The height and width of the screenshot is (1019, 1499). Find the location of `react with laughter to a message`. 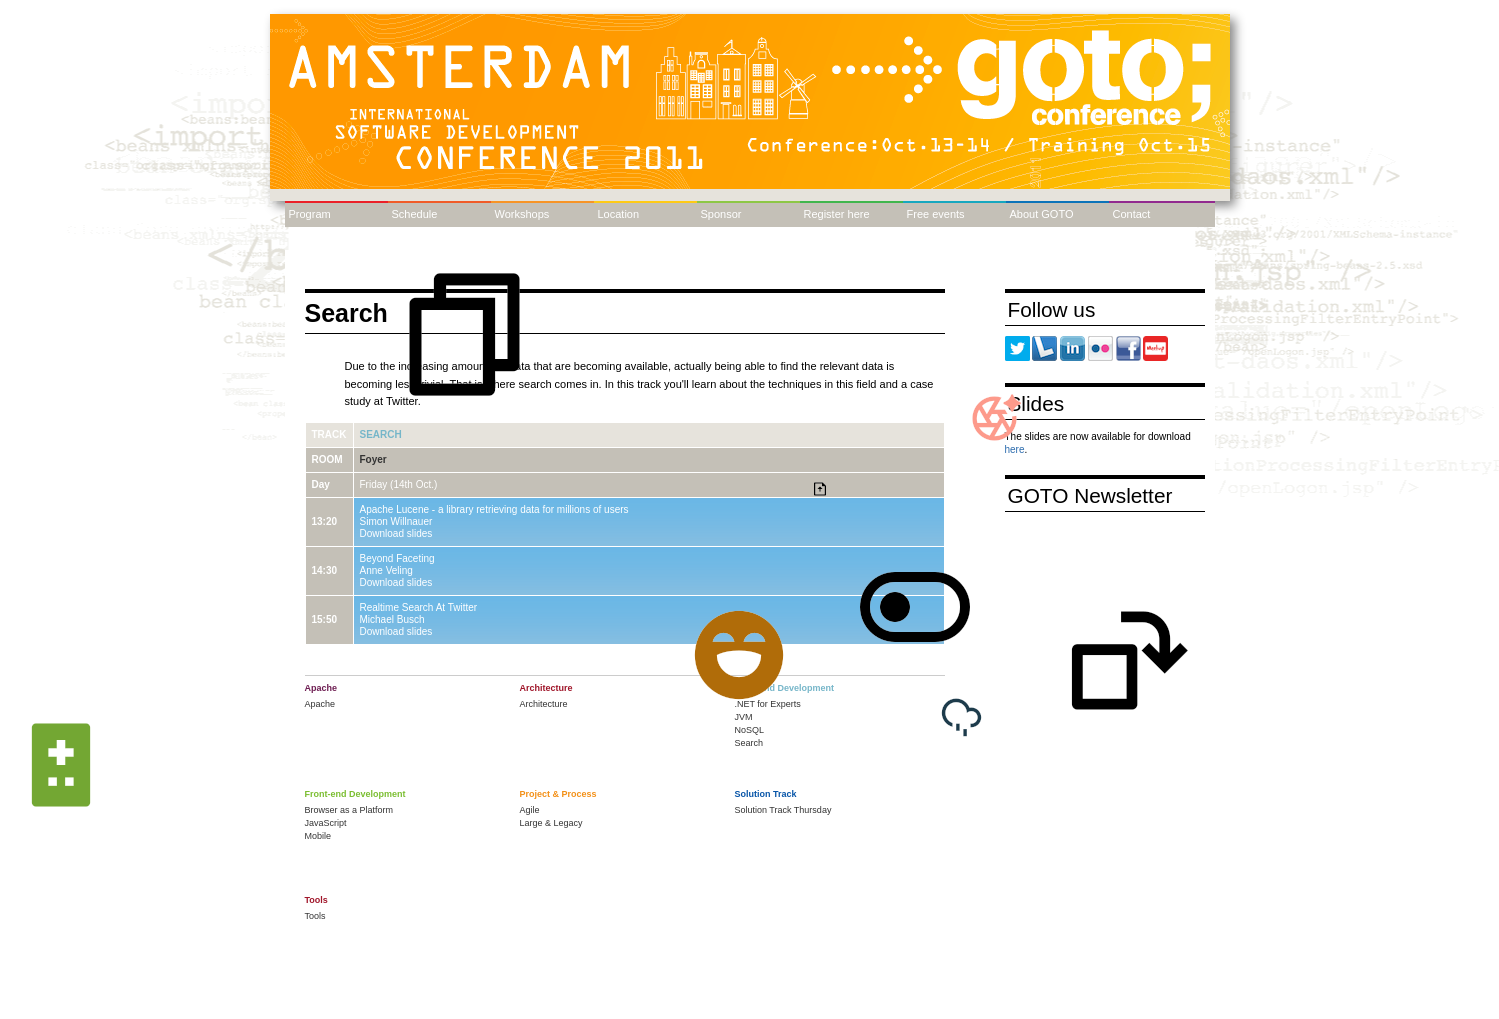

react with laughter to a message is located at coordinates (739, 655).